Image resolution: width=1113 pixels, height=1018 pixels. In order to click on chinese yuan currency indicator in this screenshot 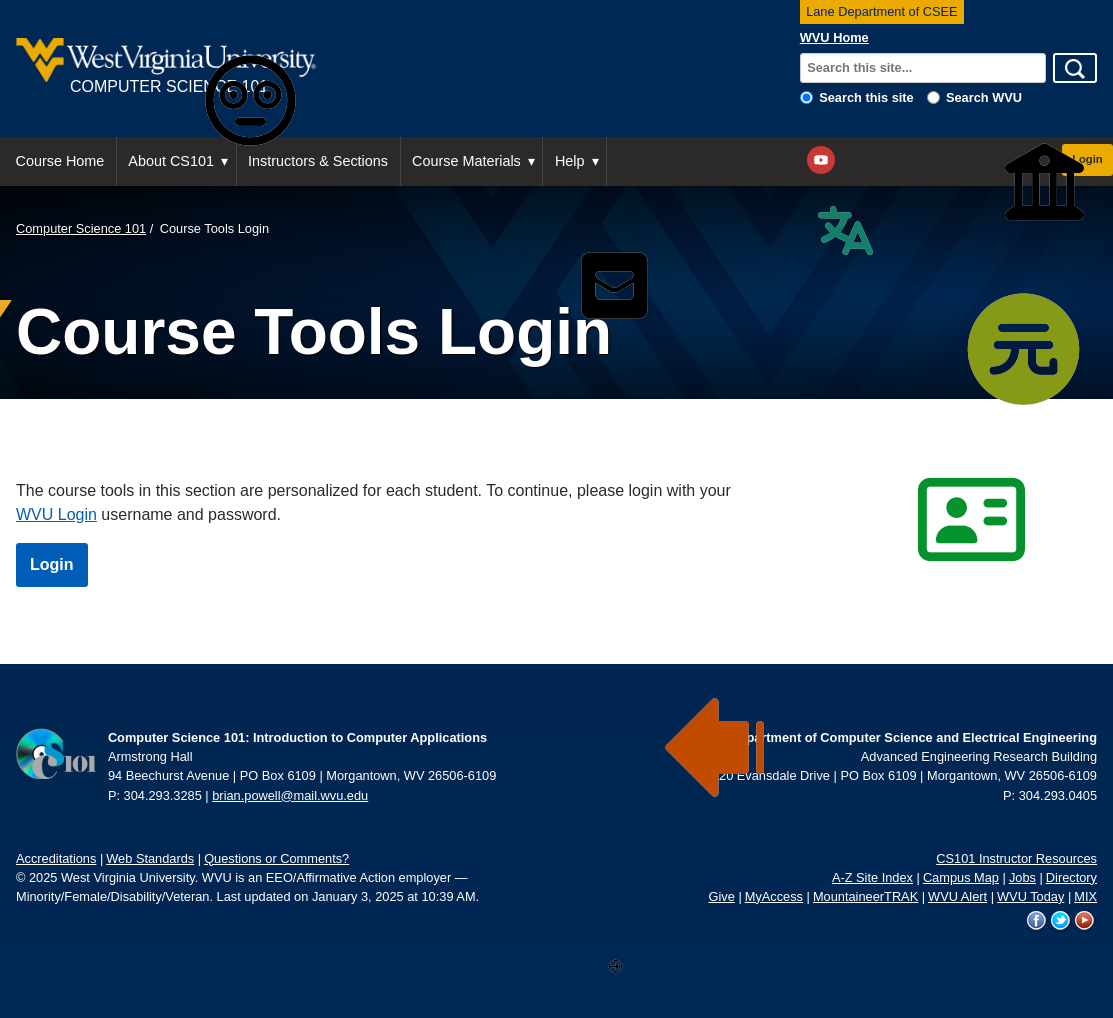, I will do `click(1023, 353)`.